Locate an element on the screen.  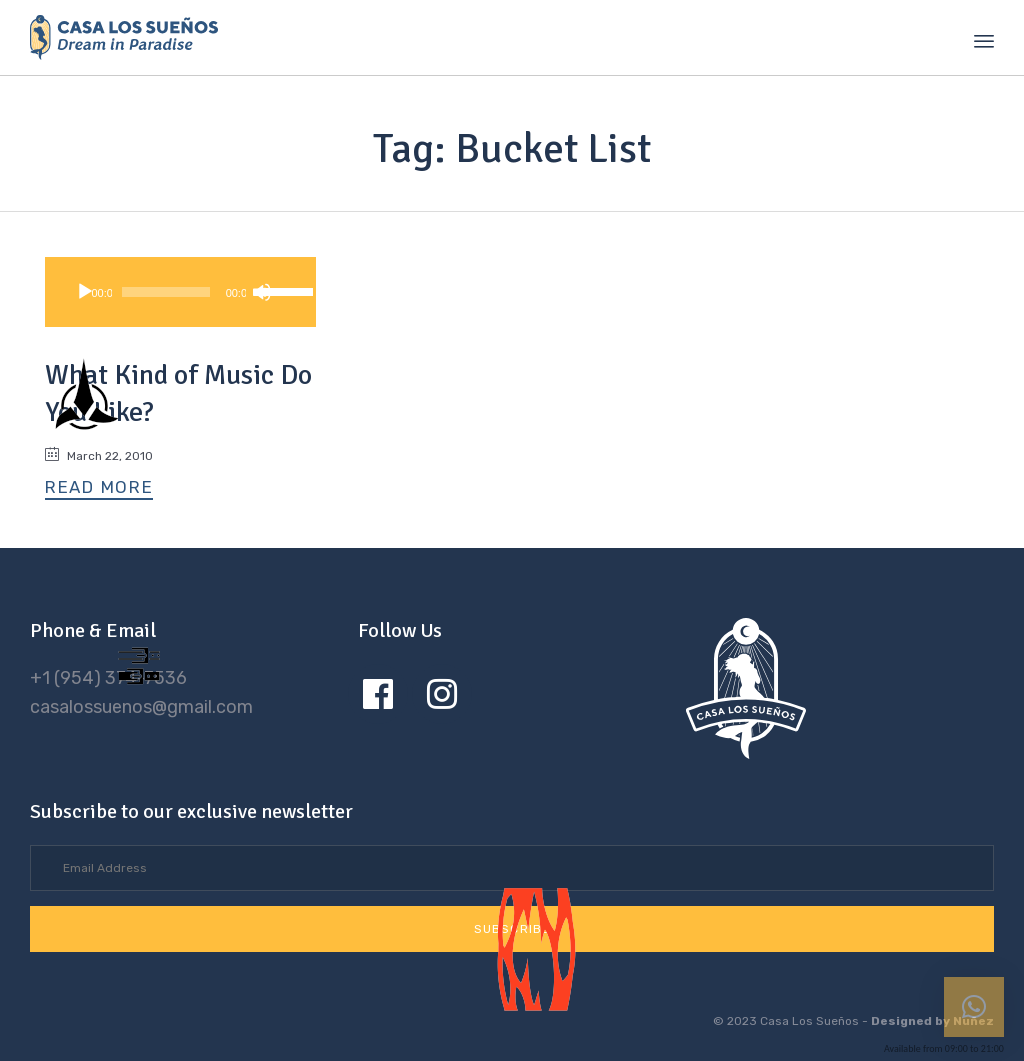
klingon empire emblem from star trek is located at coordinates (87, 394).